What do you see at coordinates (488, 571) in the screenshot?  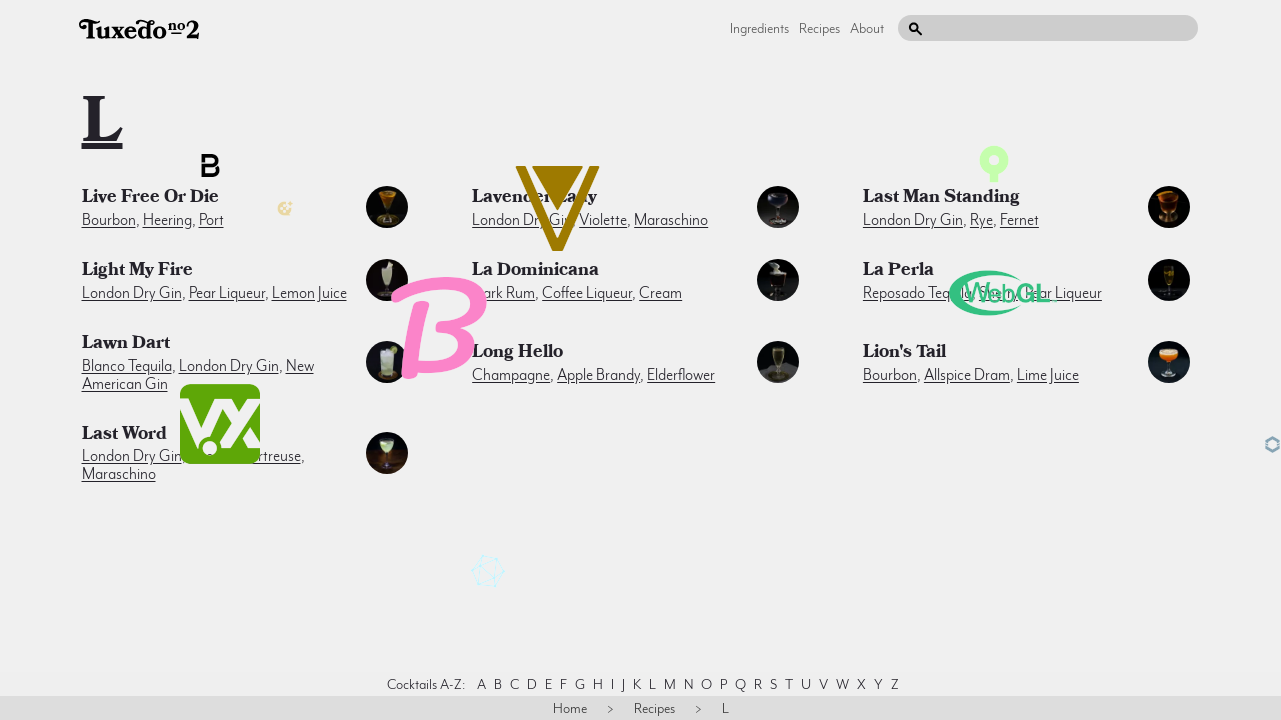 I see `ONNX (Open Neural Network Exchange) logo` at bounding box center [488, 571].